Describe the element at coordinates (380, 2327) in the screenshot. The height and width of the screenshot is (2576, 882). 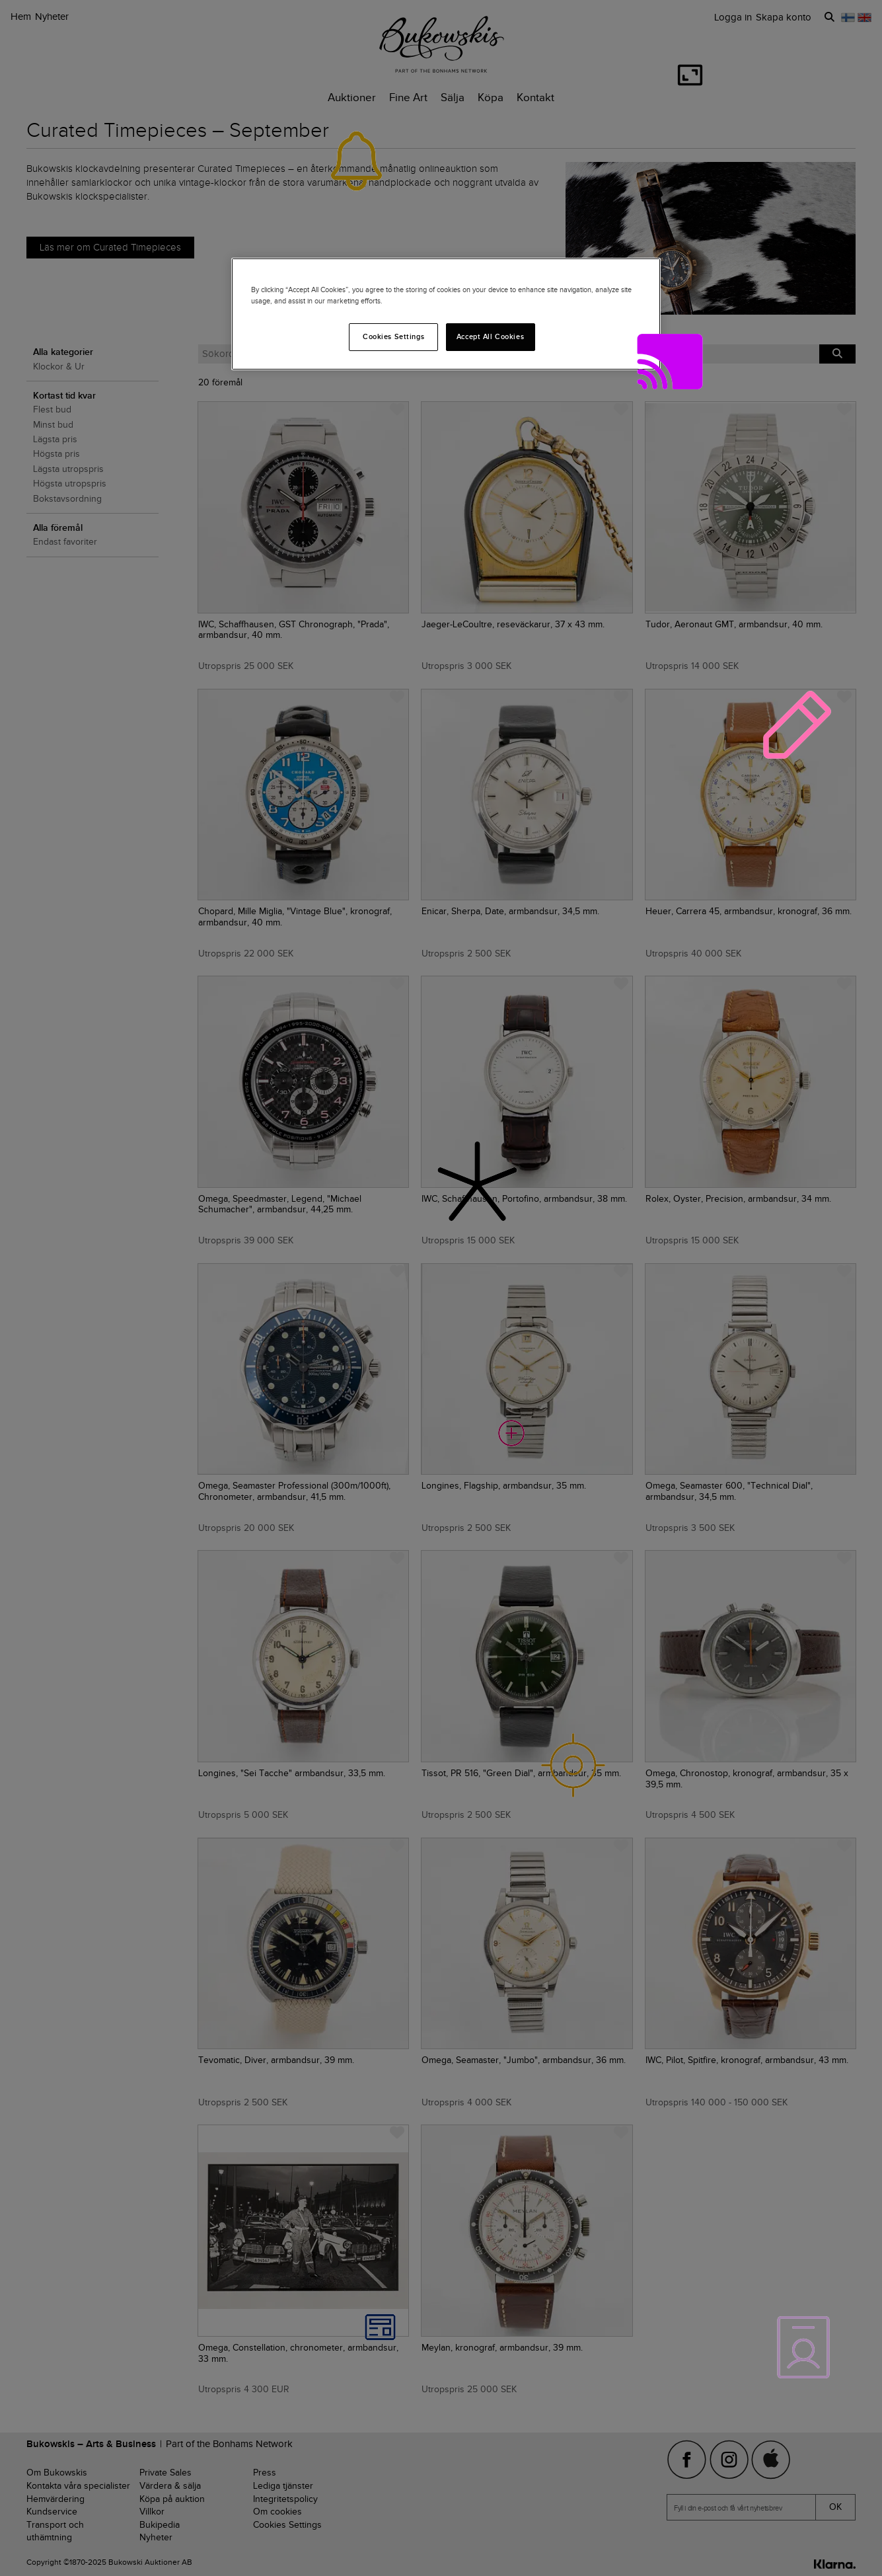
I see `preview a document or file` at that location.